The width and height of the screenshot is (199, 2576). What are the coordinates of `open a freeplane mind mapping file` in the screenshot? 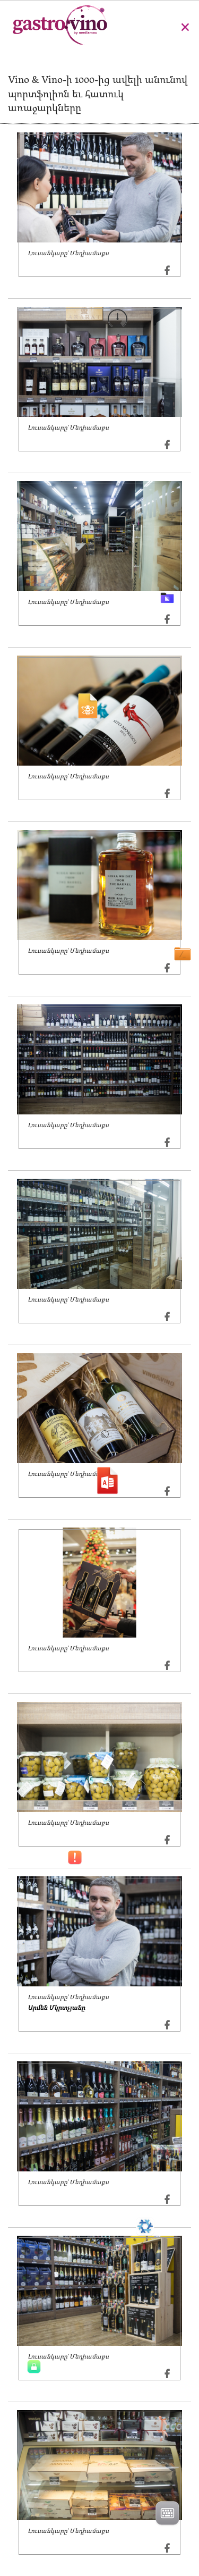 It's located at (88, 706).